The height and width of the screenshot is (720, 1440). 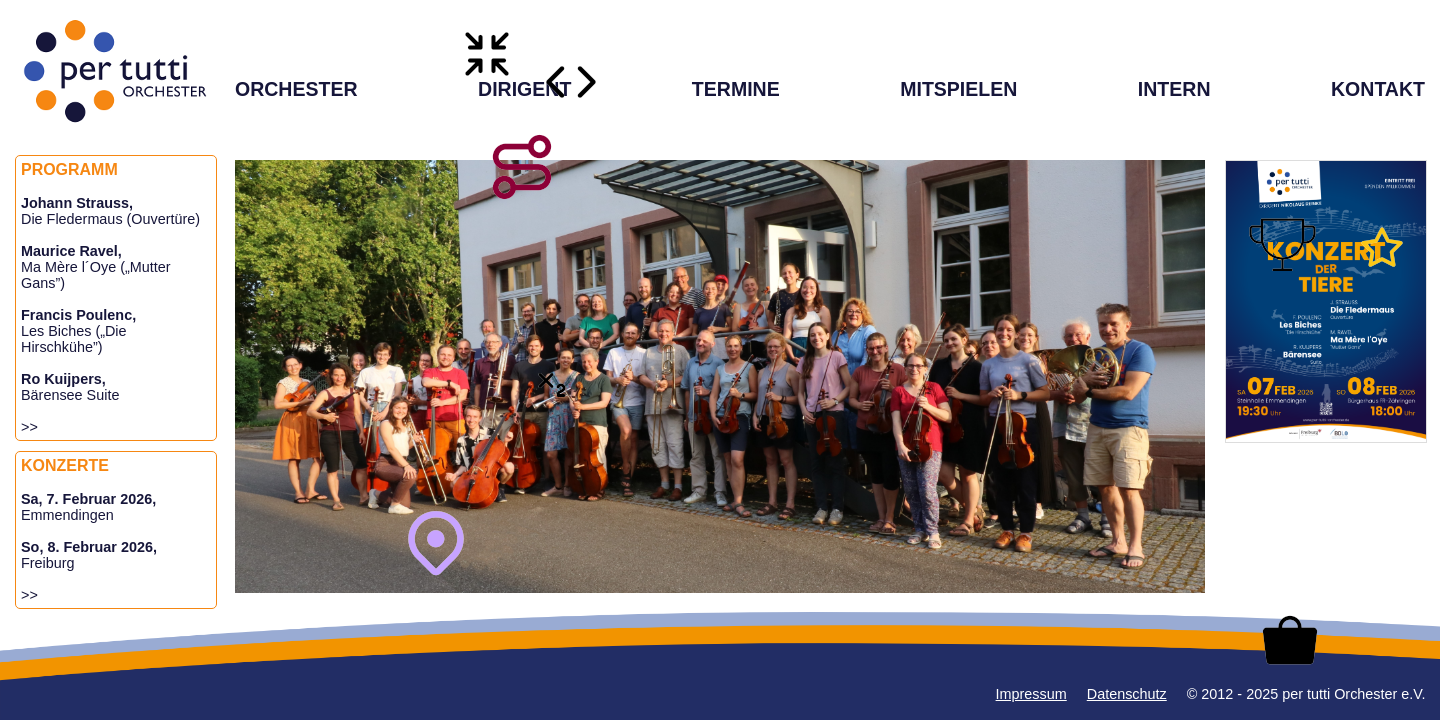 What do you see at coordinates (522, 167) in the screenshot?
I see `view directions or navigation route` at bounding box center [522, 167].